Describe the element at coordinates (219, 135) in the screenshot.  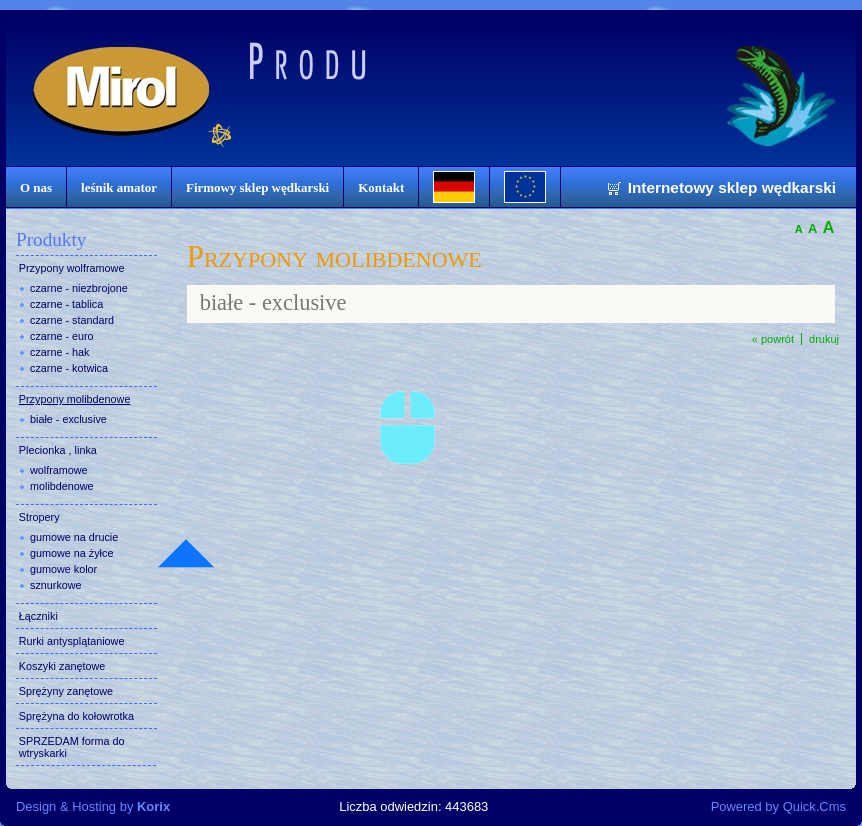
I see `launch Battle.net gaming platform` at that location.